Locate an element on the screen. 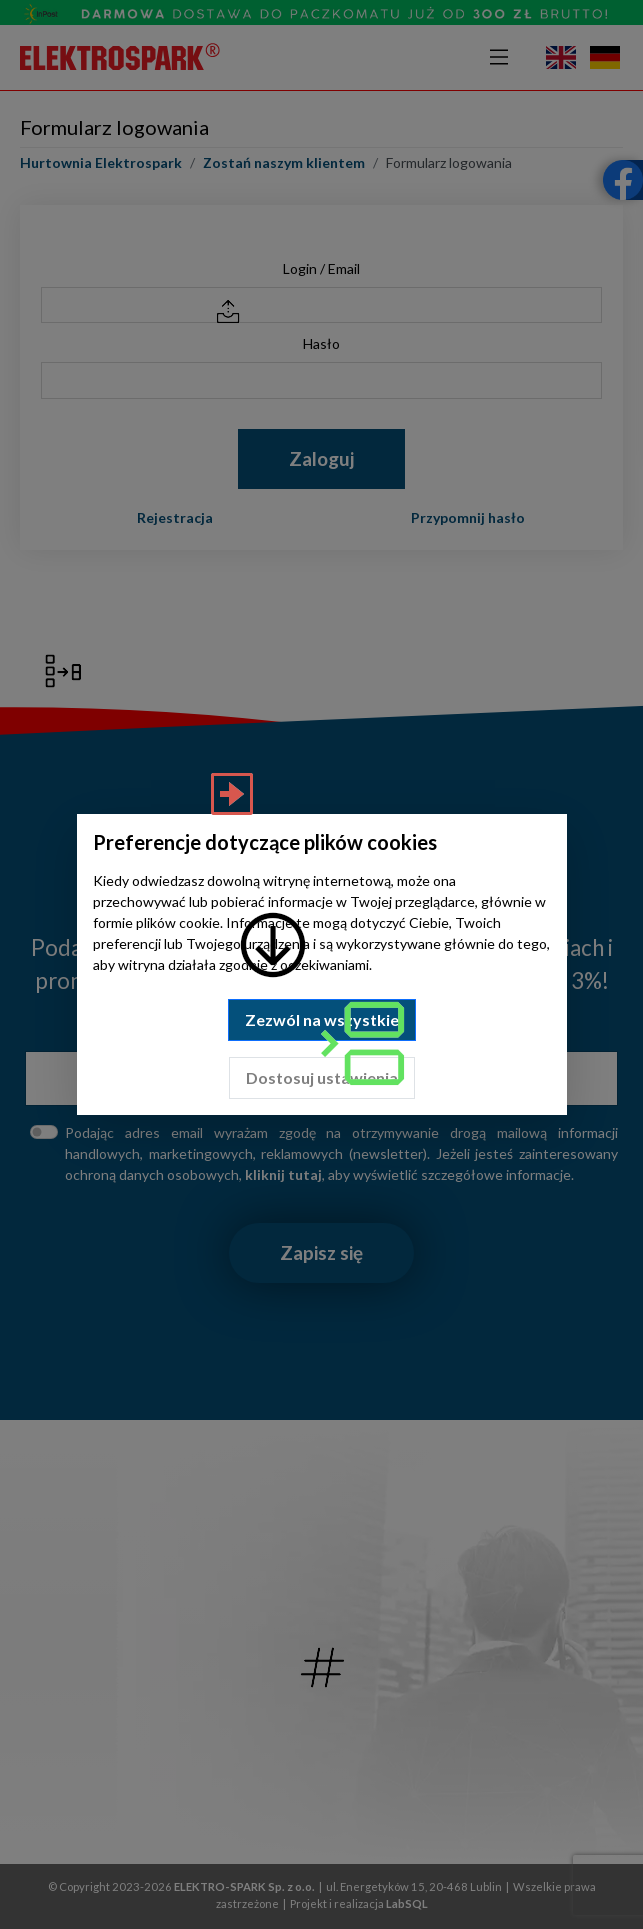 Image resolution: width=643 pixels, height=1929 pixels. download a file or resource is located at coordinates (273, 945).